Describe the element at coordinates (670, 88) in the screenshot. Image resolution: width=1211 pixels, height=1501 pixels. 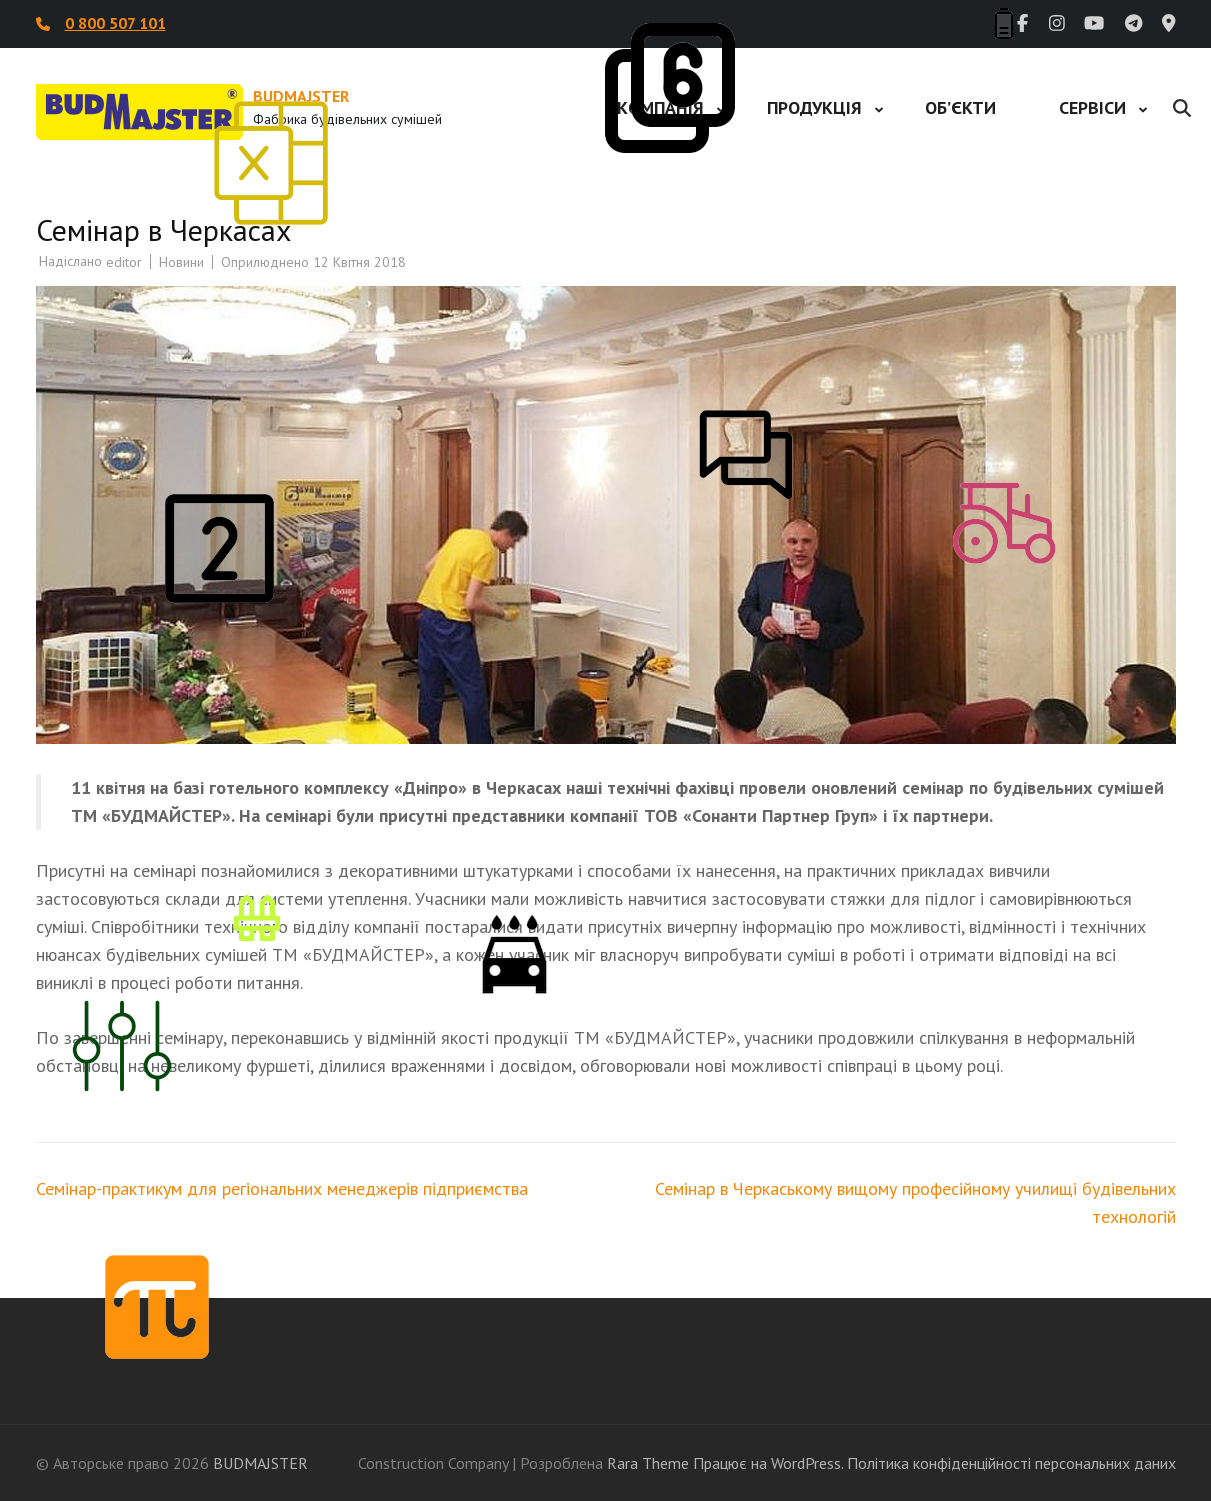
I see `view item 6 in a collection or stack` at that location.